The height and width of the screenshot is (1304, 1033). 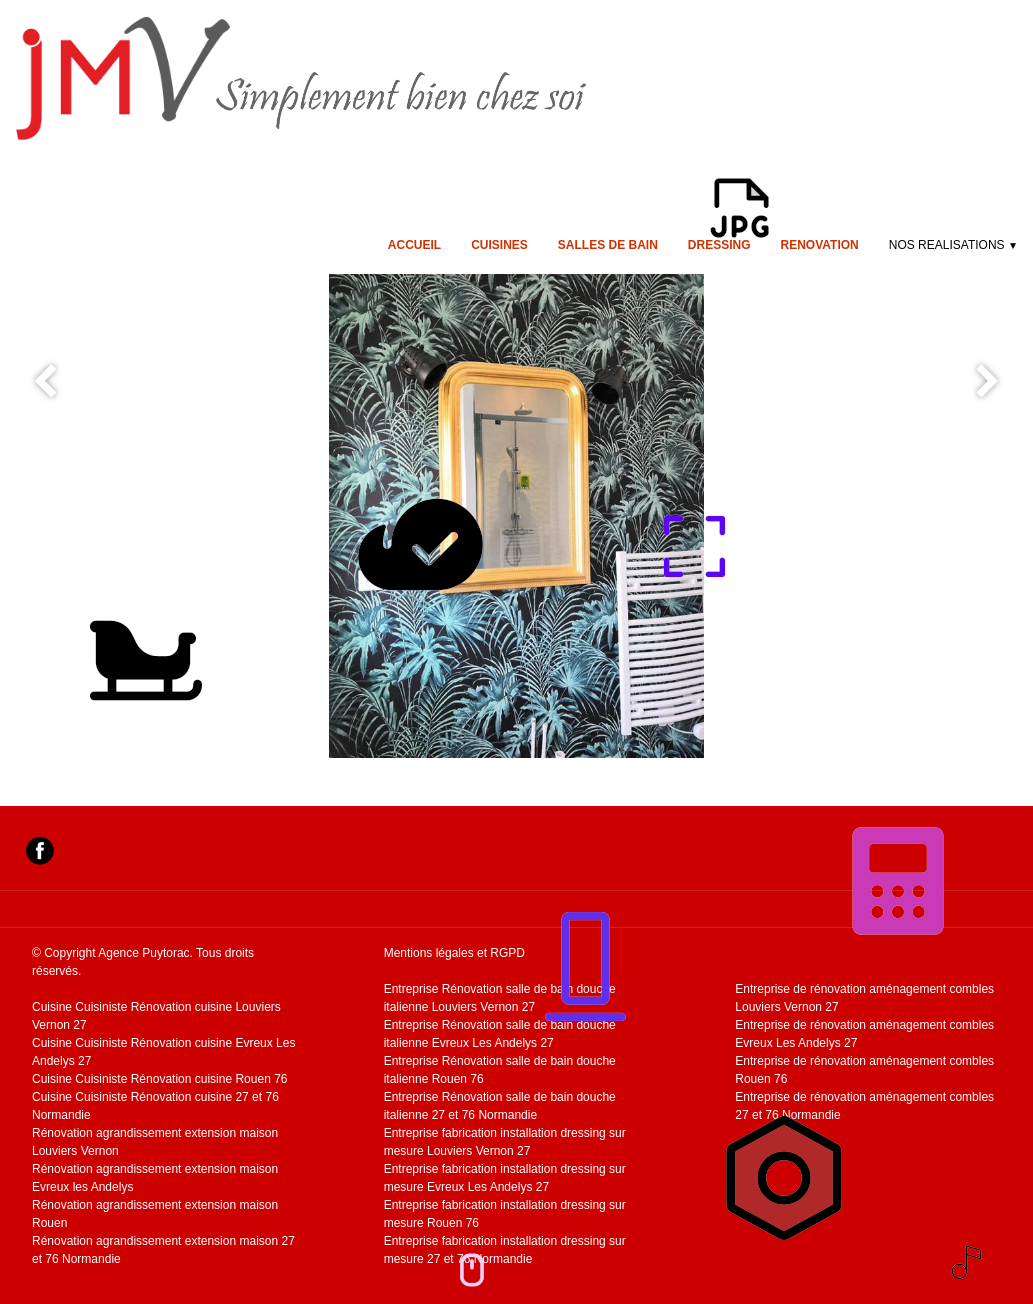 I want to click on align object to bottom edge, so click(x=585, y=964).